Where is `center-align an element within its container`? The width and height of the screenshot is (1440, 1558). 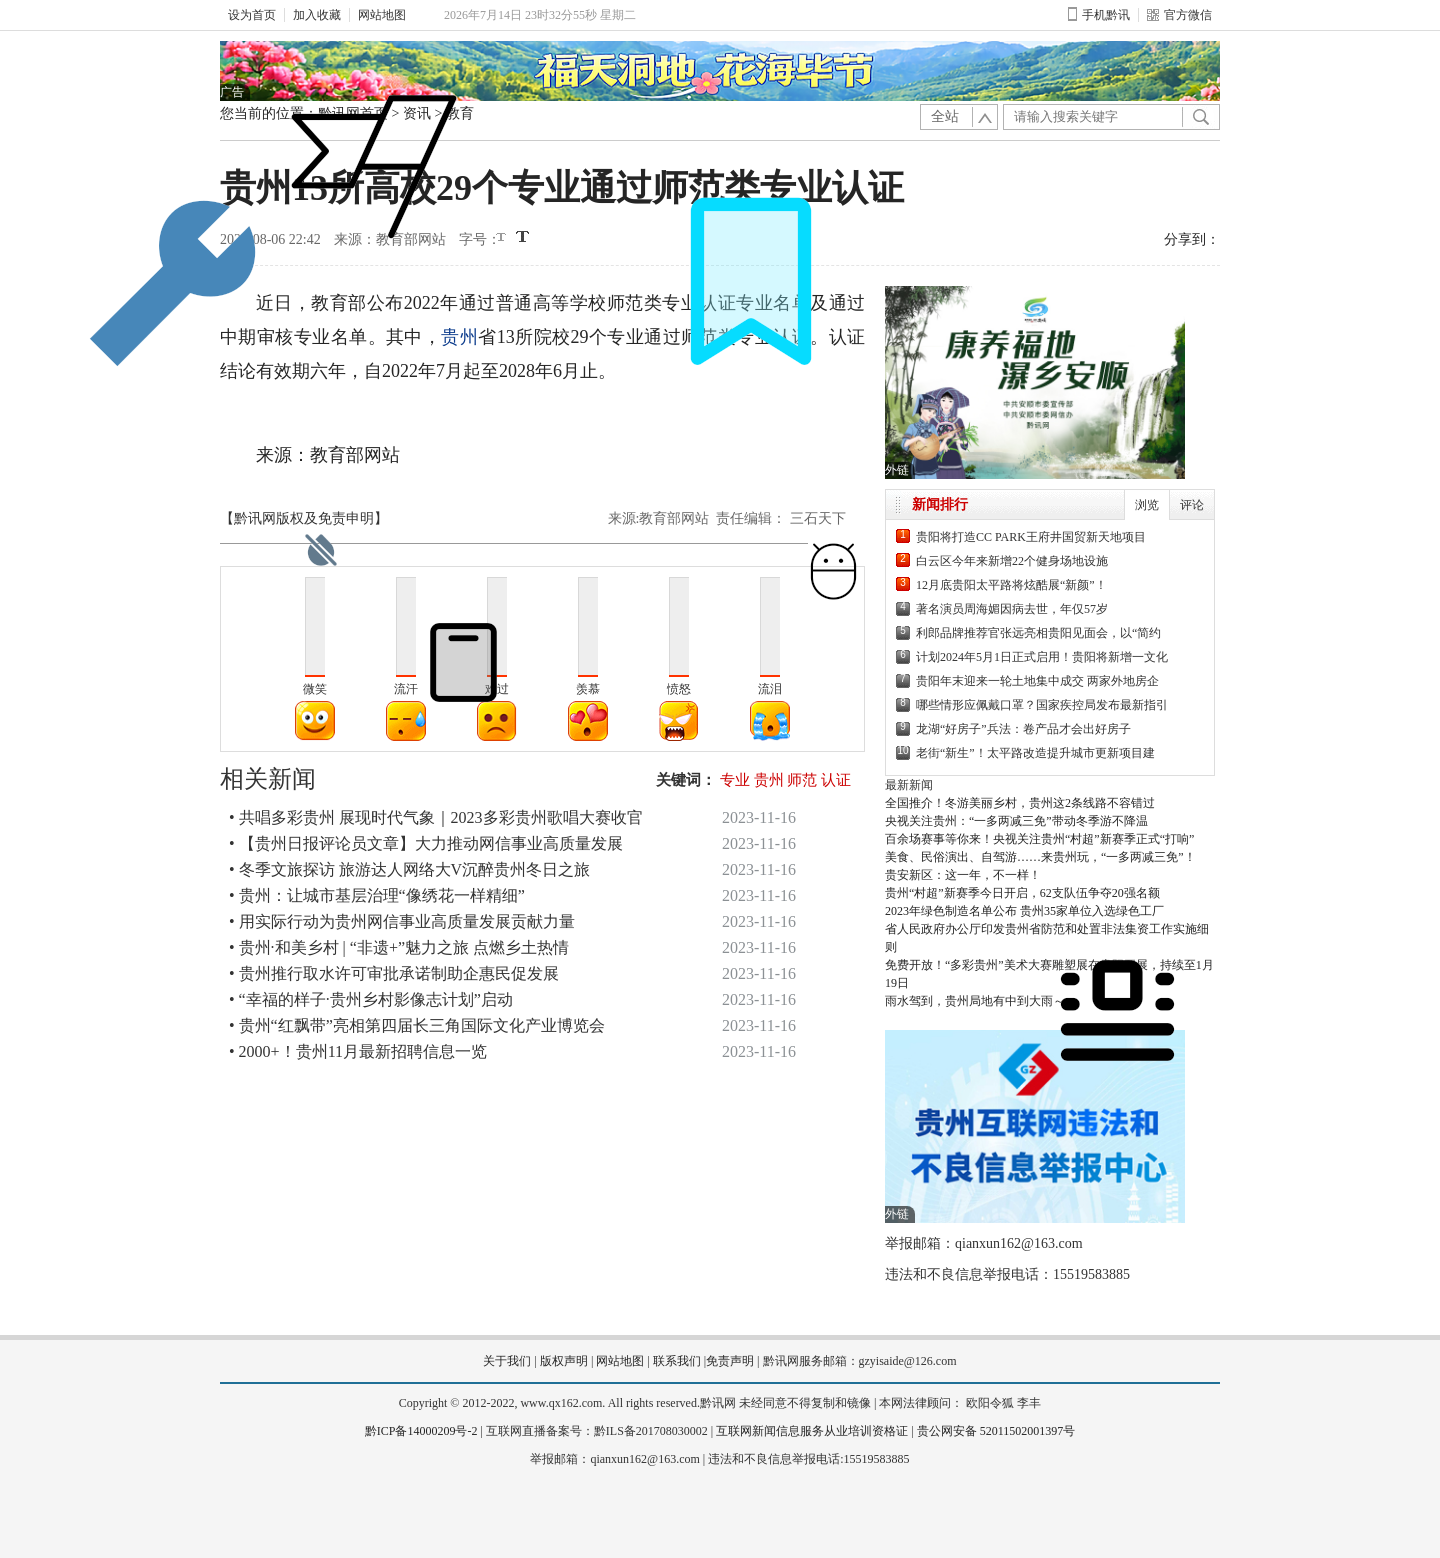
center-align an element within its container is located at coordinates (1117, 1010).